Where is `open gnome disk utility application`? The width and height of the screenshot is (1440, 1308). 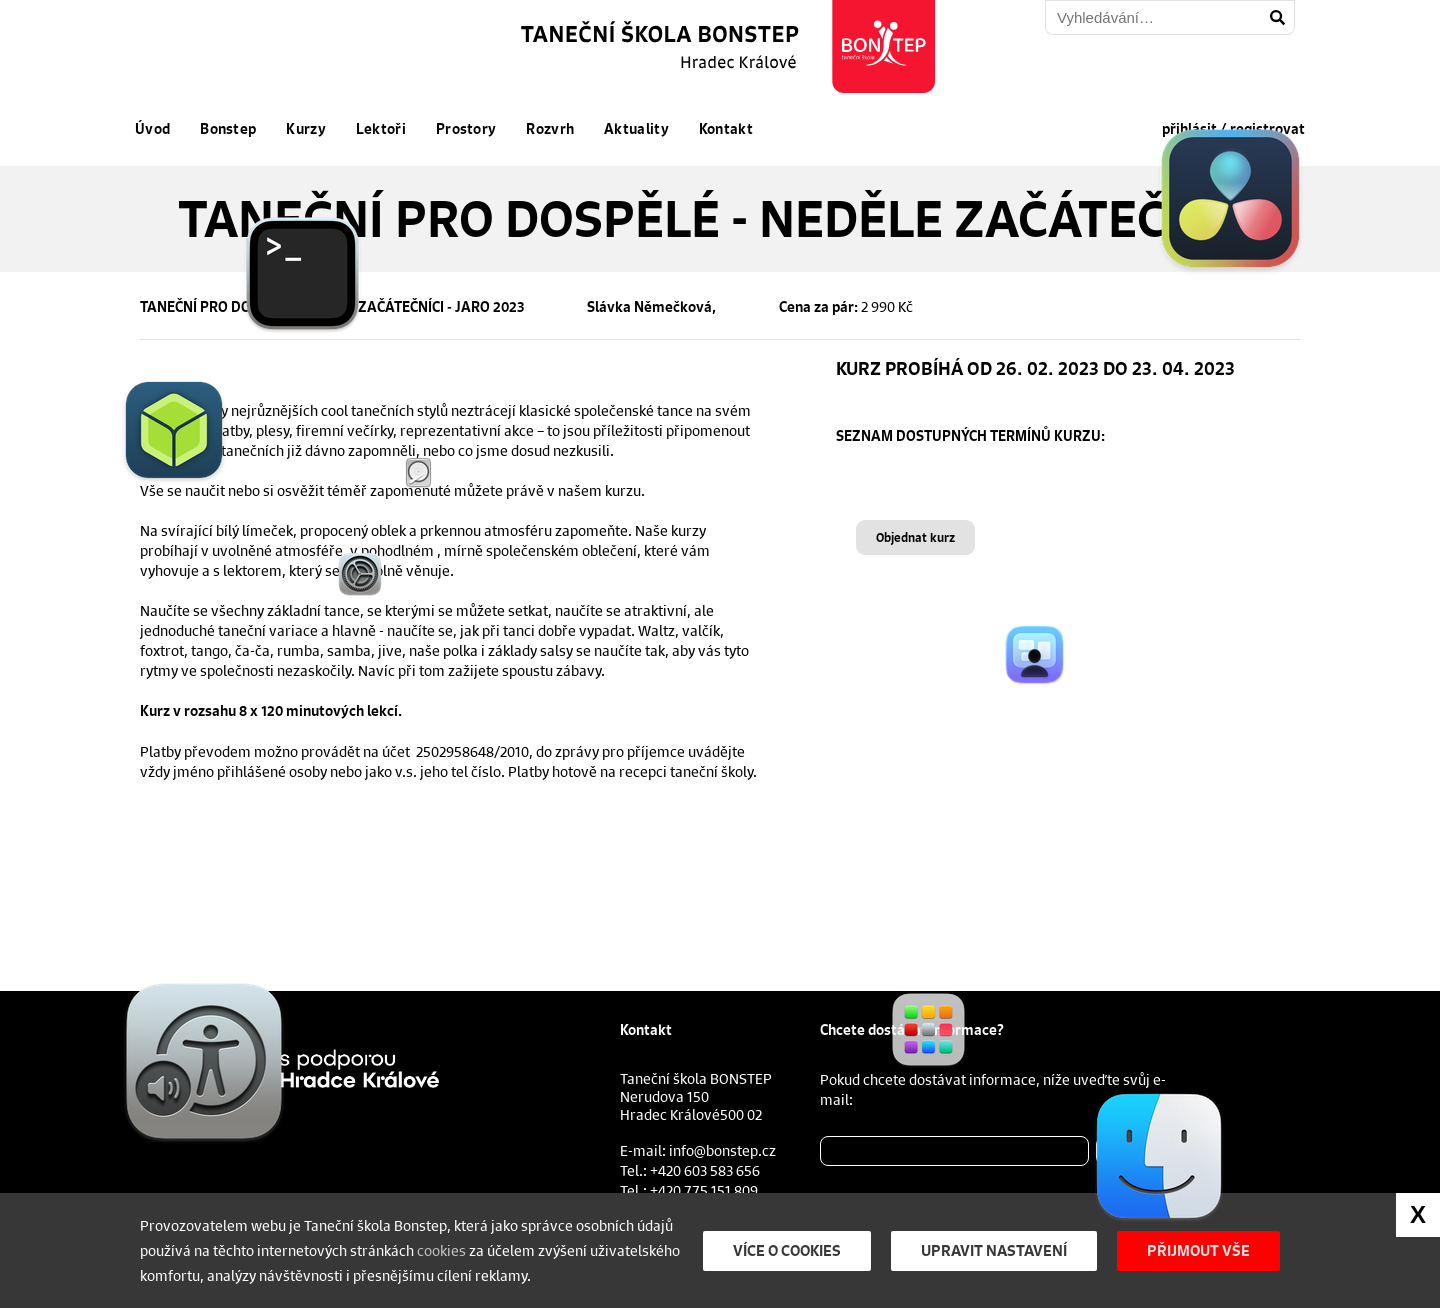 open gnome disk utility application is located at coordinates (418, 472).